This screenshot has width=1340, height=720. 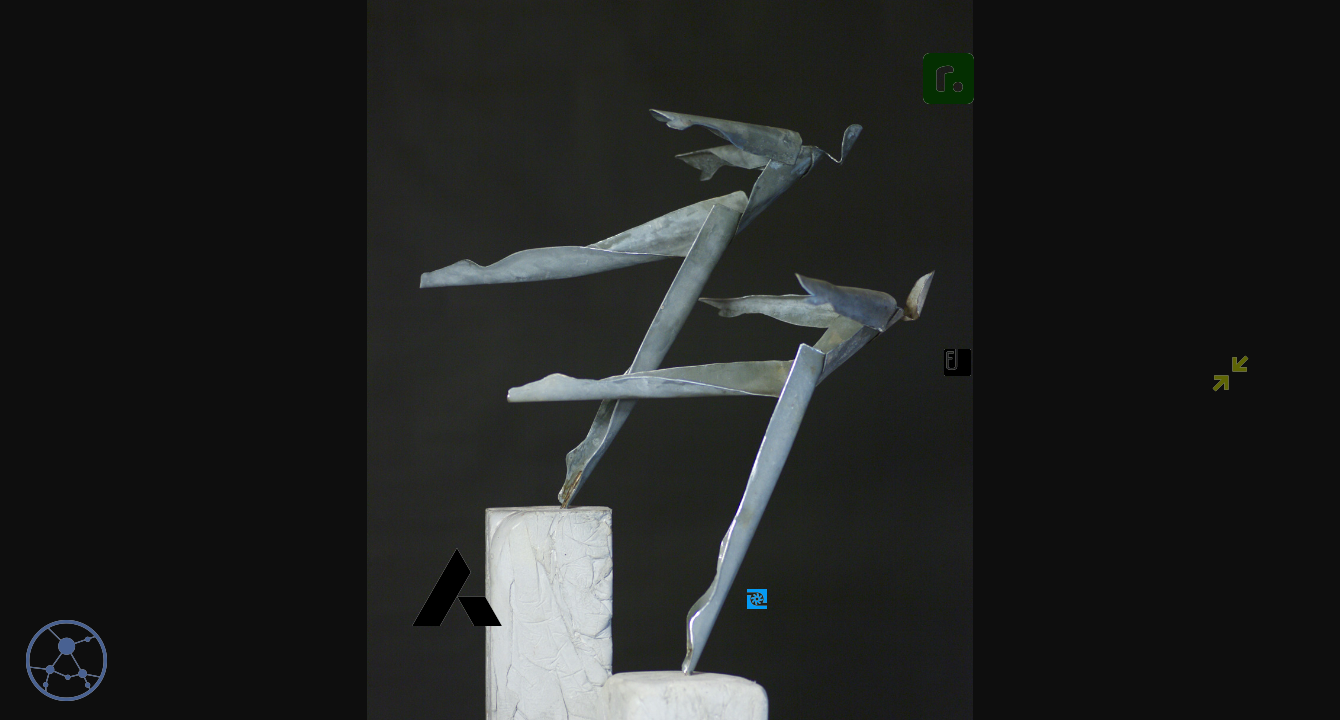 What do you see at coordinates (757, 599) in the screenshot?
I see `turbo build system logo` at bounding box center [757, 599].